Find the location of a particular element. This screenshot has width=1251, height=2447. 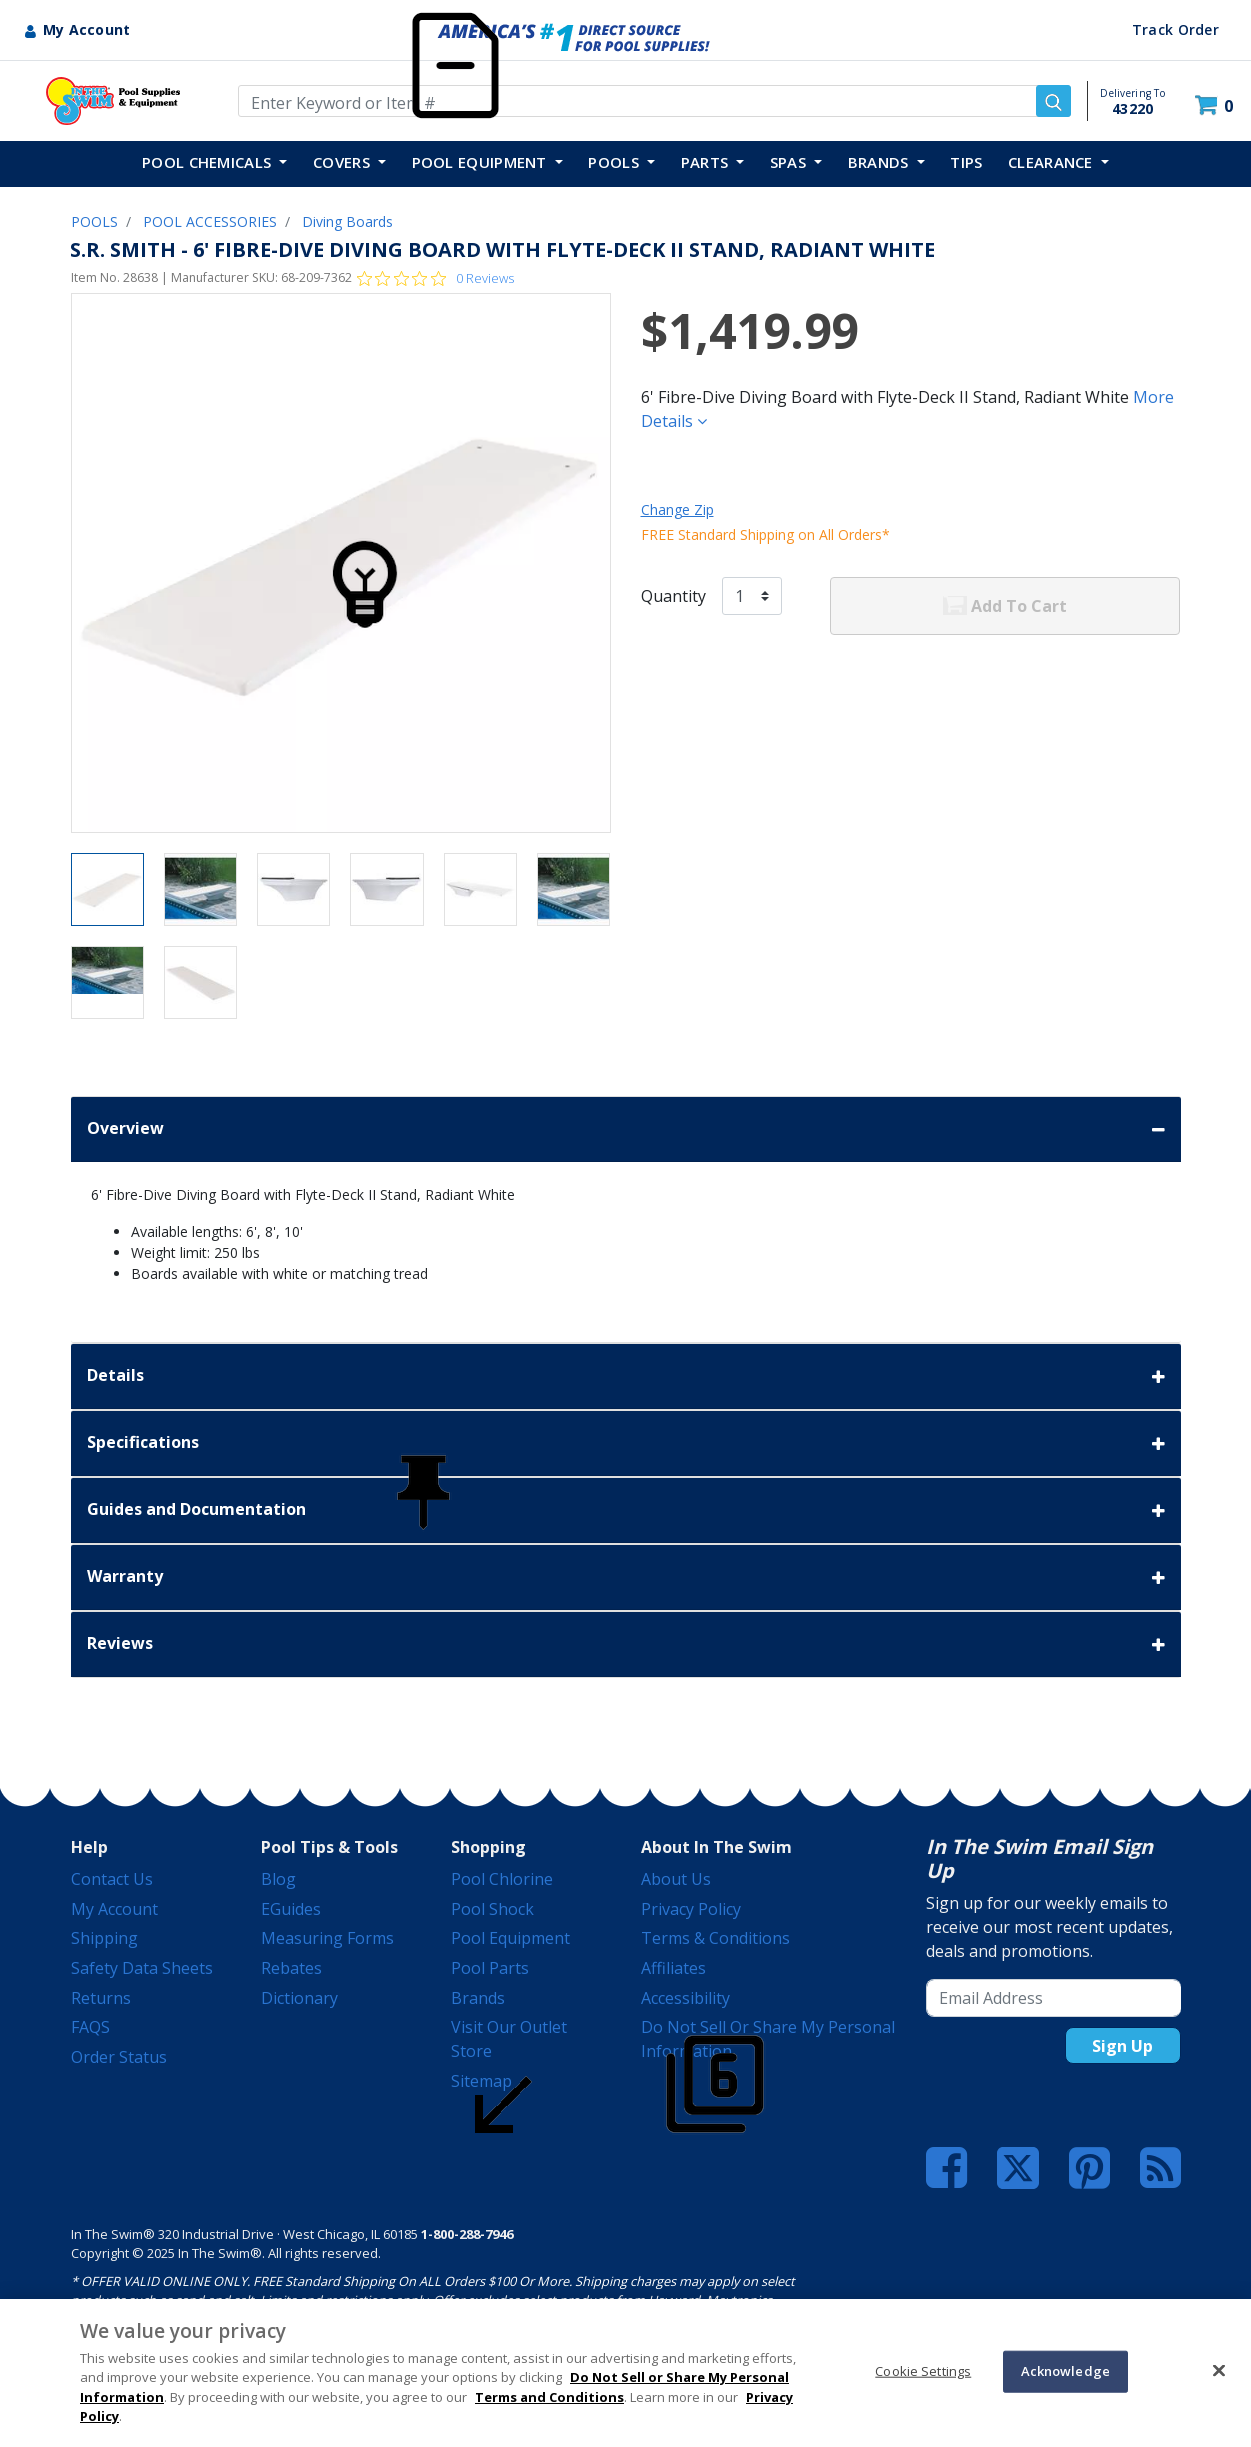

navigate to the southwest direction is located at coordinates (501, 2106).